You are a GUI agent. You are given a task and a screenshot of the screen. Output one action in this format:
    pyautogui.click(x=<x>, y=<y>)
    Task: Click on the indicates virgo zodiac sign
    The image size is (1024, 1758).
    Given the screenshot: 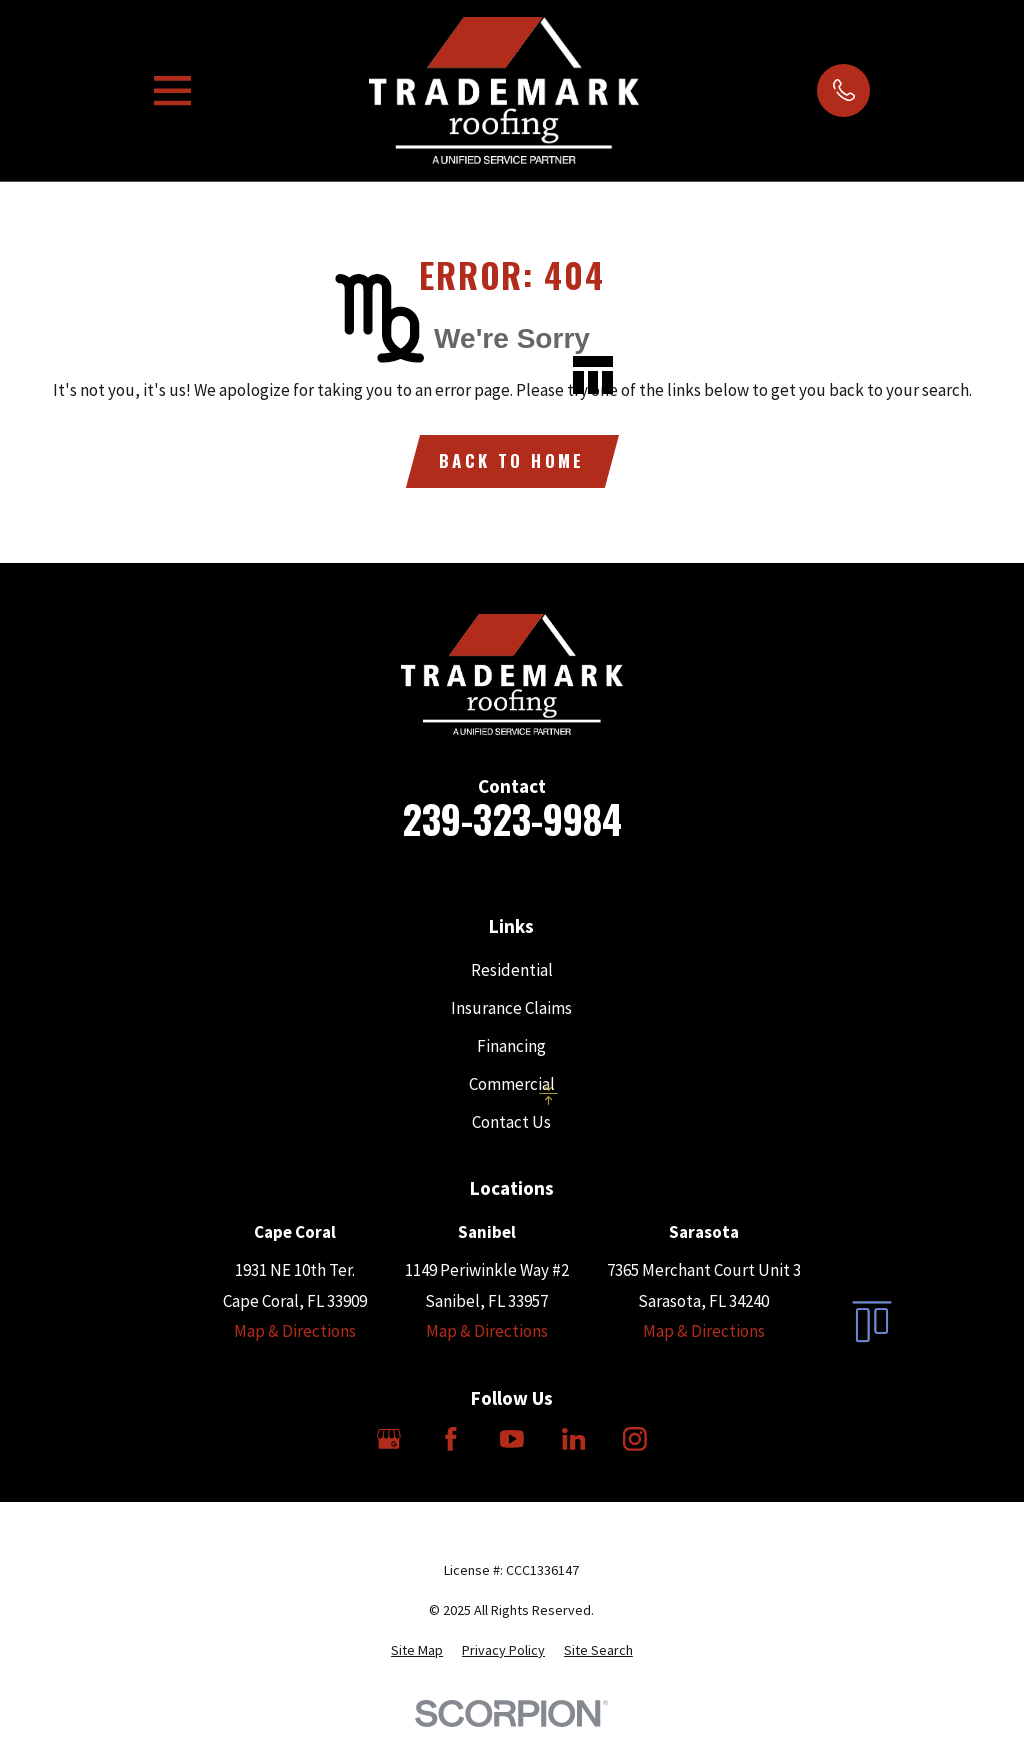 What is the action you would take?
    pyautogui.click(x=382, y=316)
    